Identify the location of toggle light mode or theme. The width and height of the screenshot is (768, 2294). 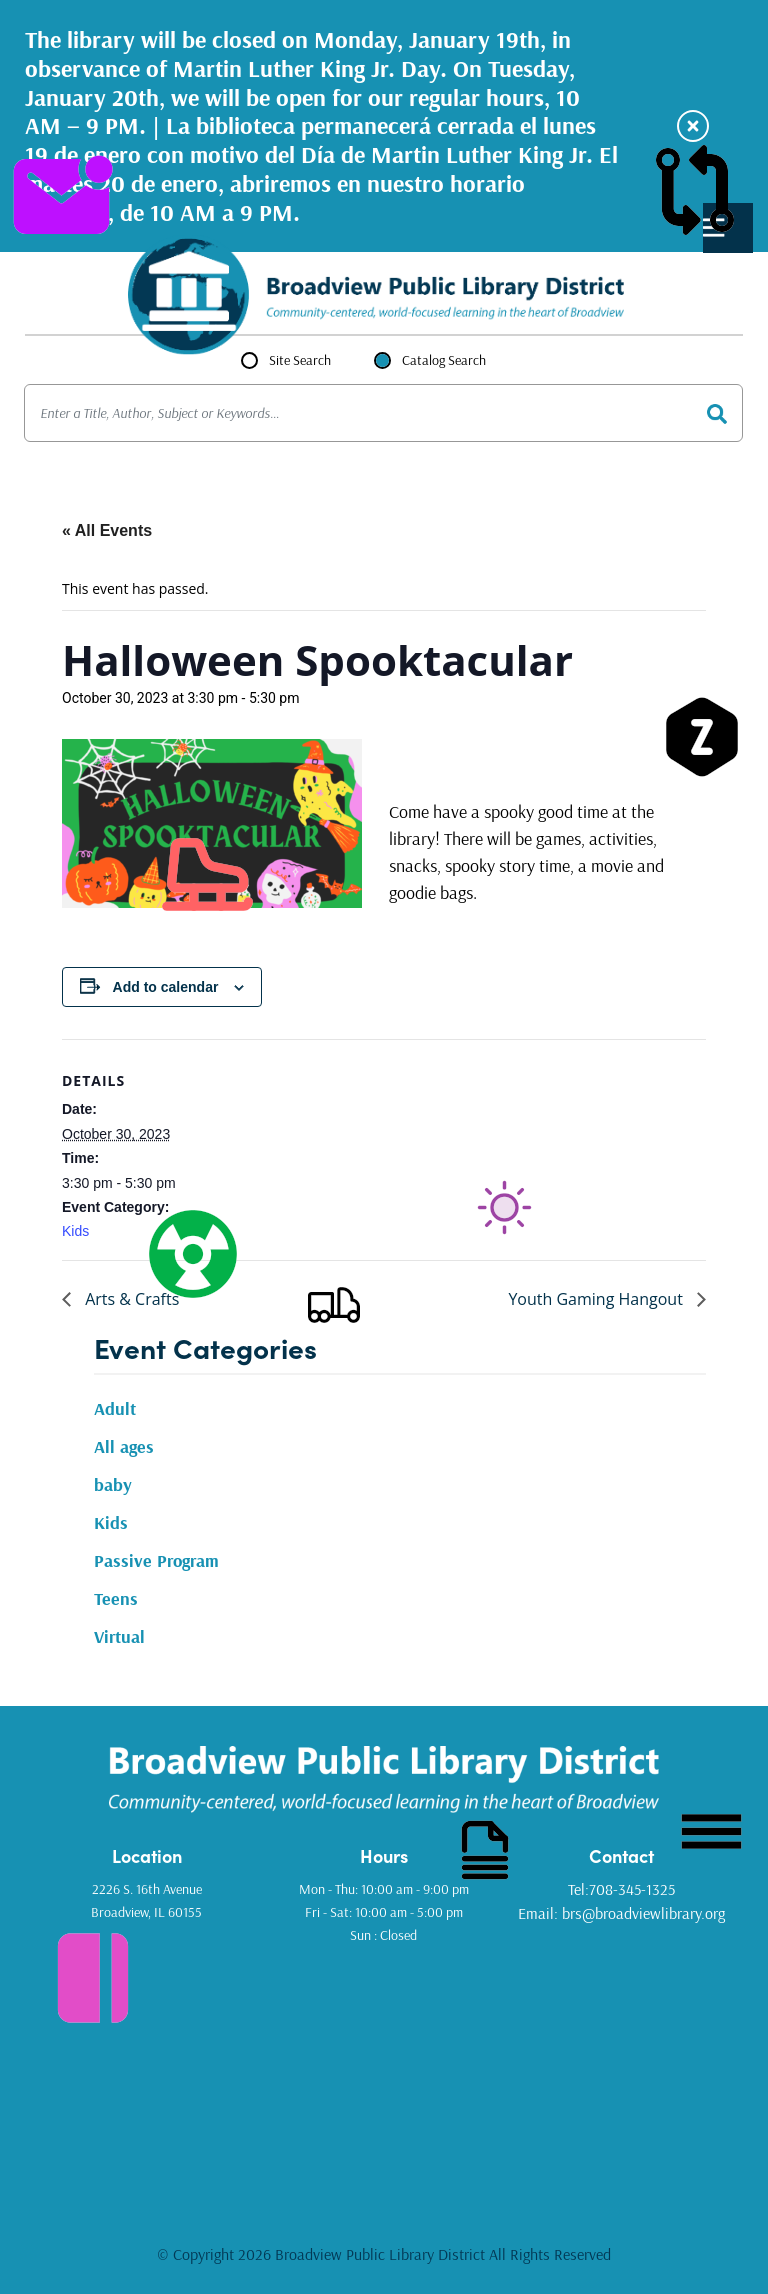
(504, 1207).